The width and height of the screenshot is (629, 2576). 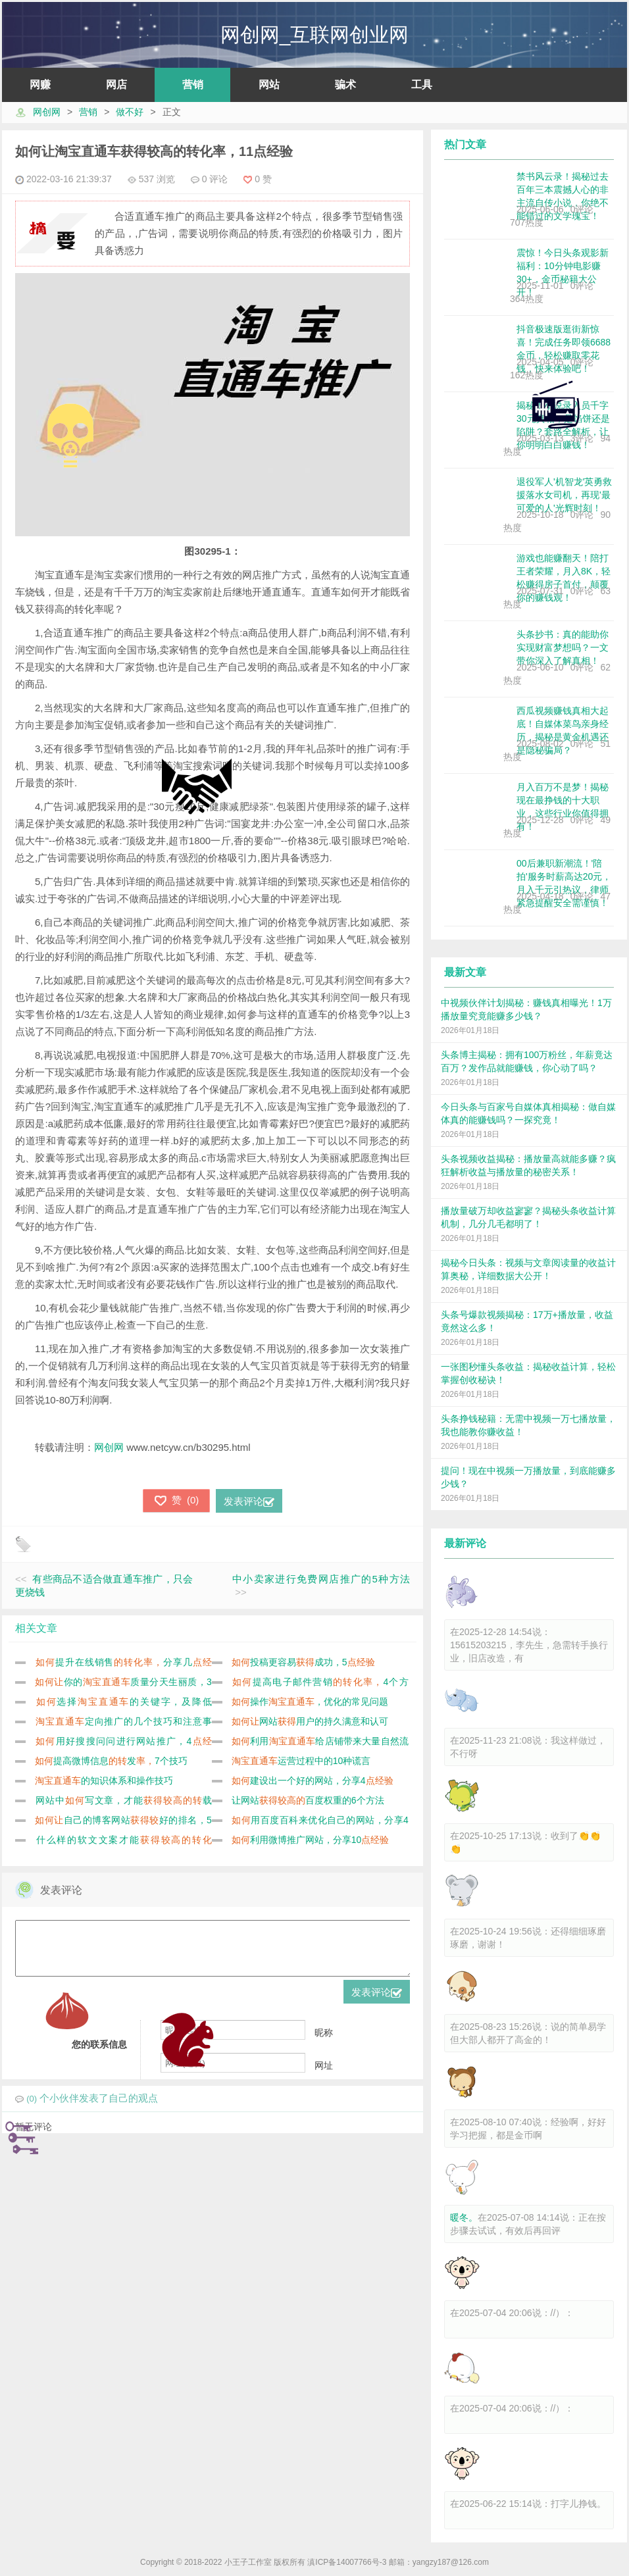 What do you see at coordinates (197, 787) in the screenshot?
I see `confirm a deal or agreement` at bounding box center [197, 787].